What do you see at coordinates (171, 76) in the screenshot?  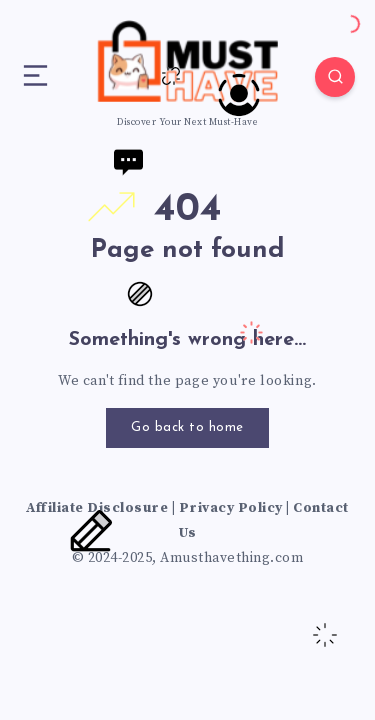 I see `unlink or disconnect a shared resource` at bounding box center [171, 76].